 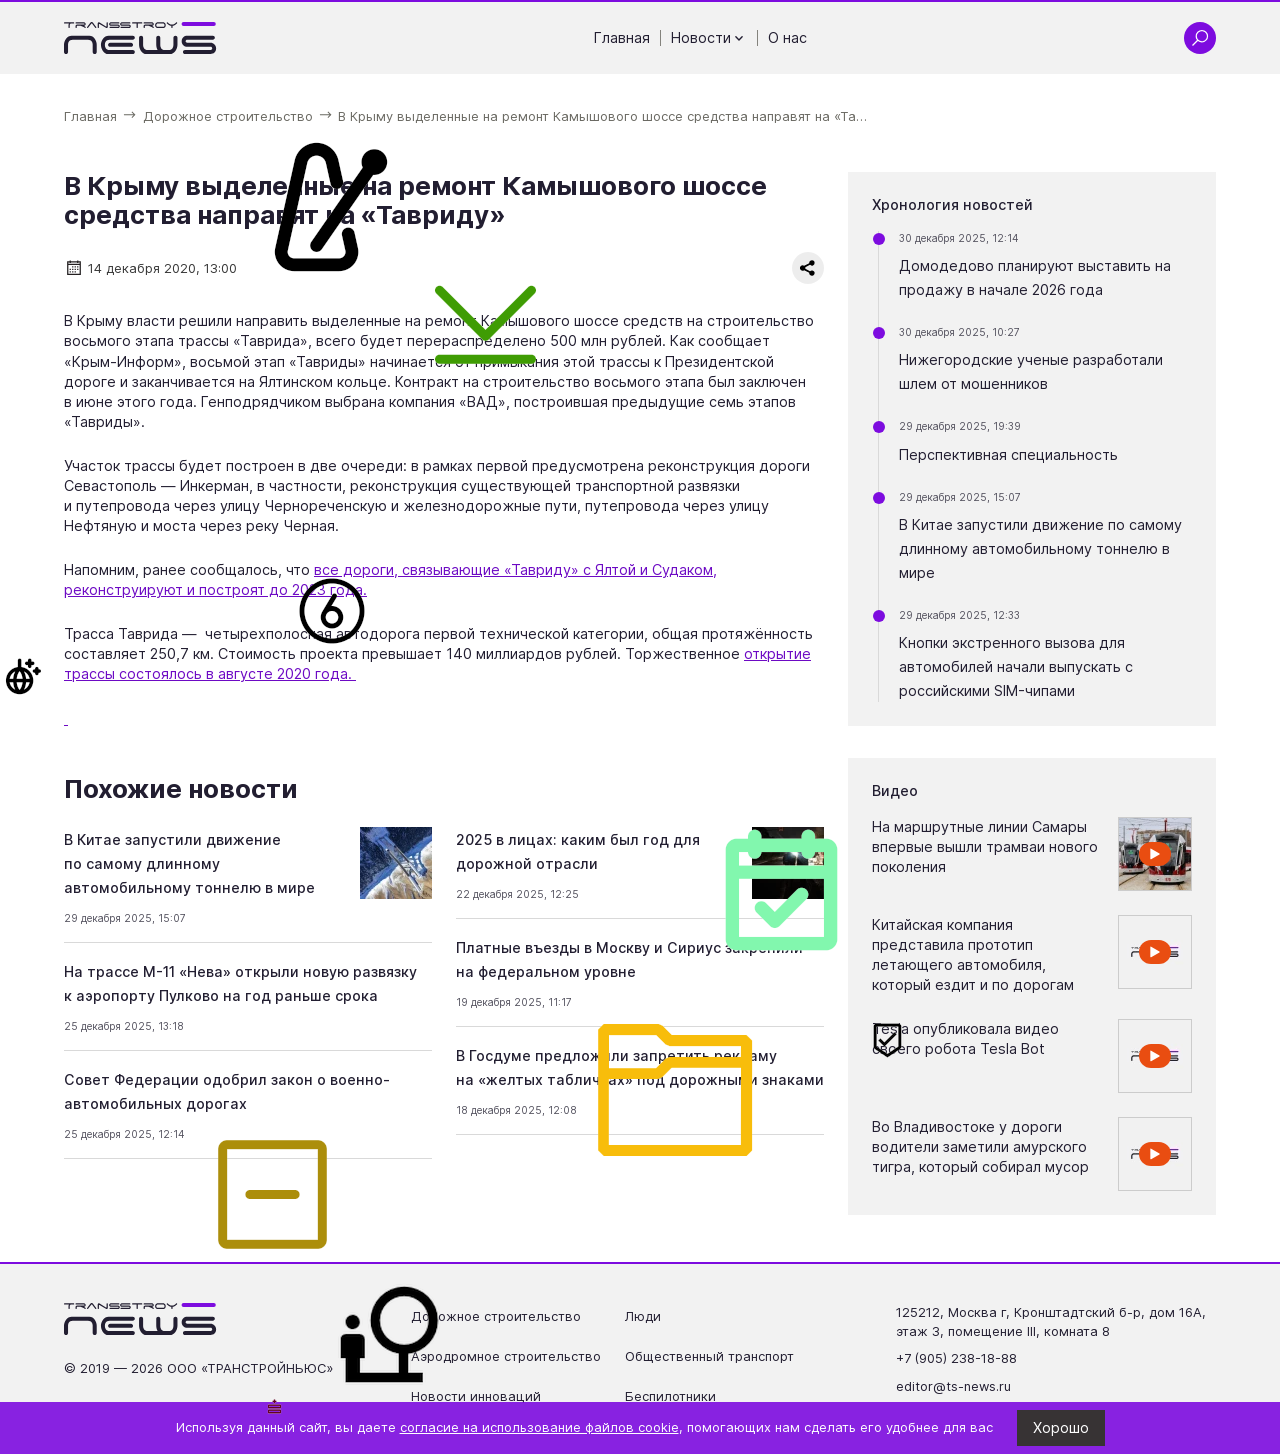 I want to click on explore nature or outdoor activities, so click(x=389, y=1334).